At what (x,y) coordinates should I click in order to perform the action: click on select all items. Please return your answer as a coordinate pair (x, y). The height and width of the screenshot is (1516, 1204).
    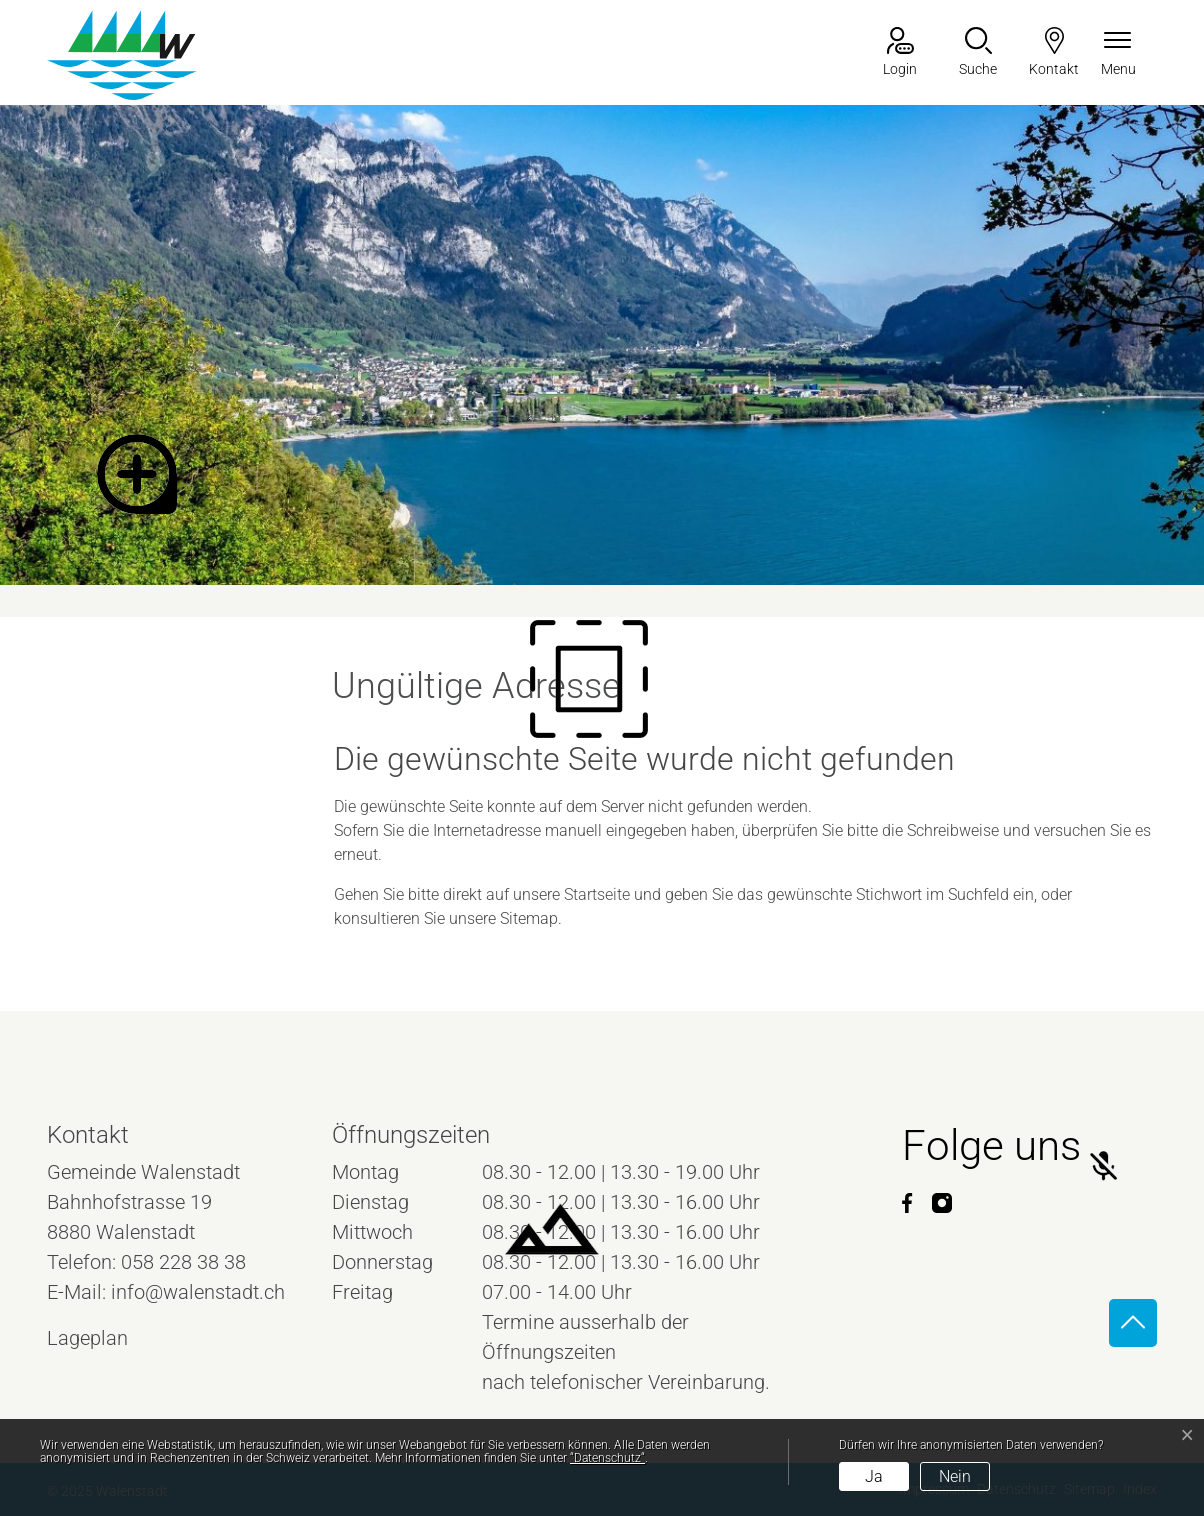
    Looking at the image, I should click on (589, 679).